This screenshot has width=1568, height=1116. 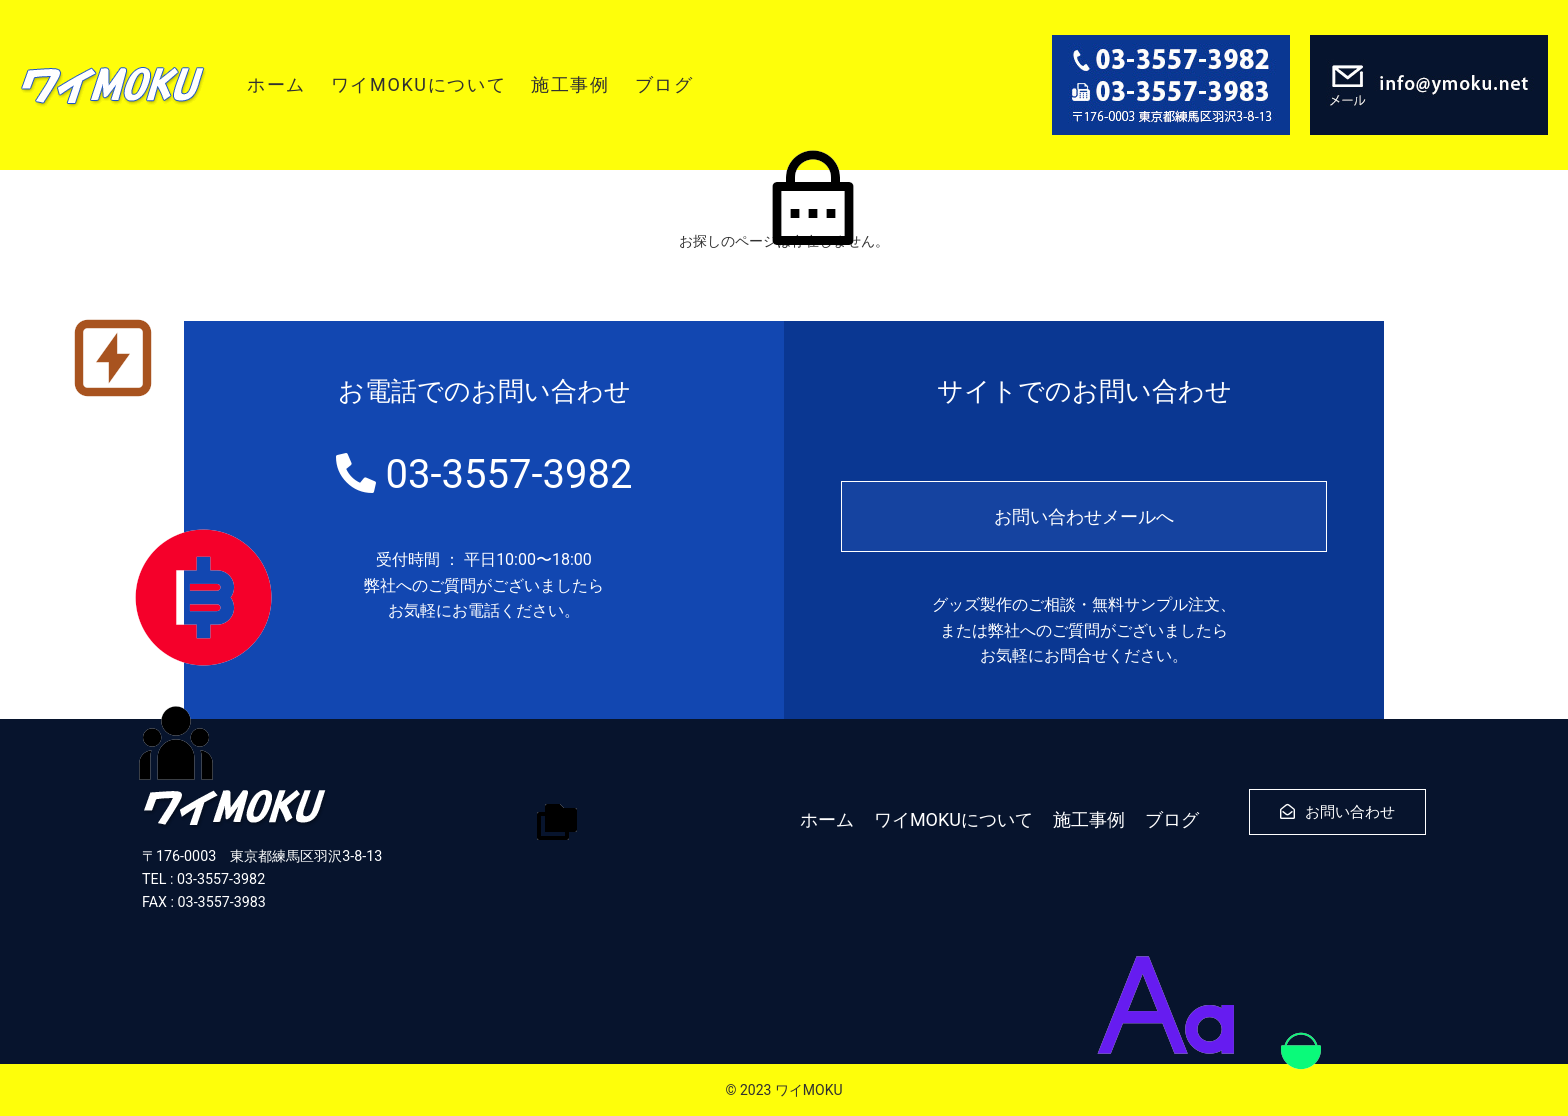 What do you see at coordinates (813, 200) in the screenshot?
I see `enter password to unlock` at bounding box center [813, 200].